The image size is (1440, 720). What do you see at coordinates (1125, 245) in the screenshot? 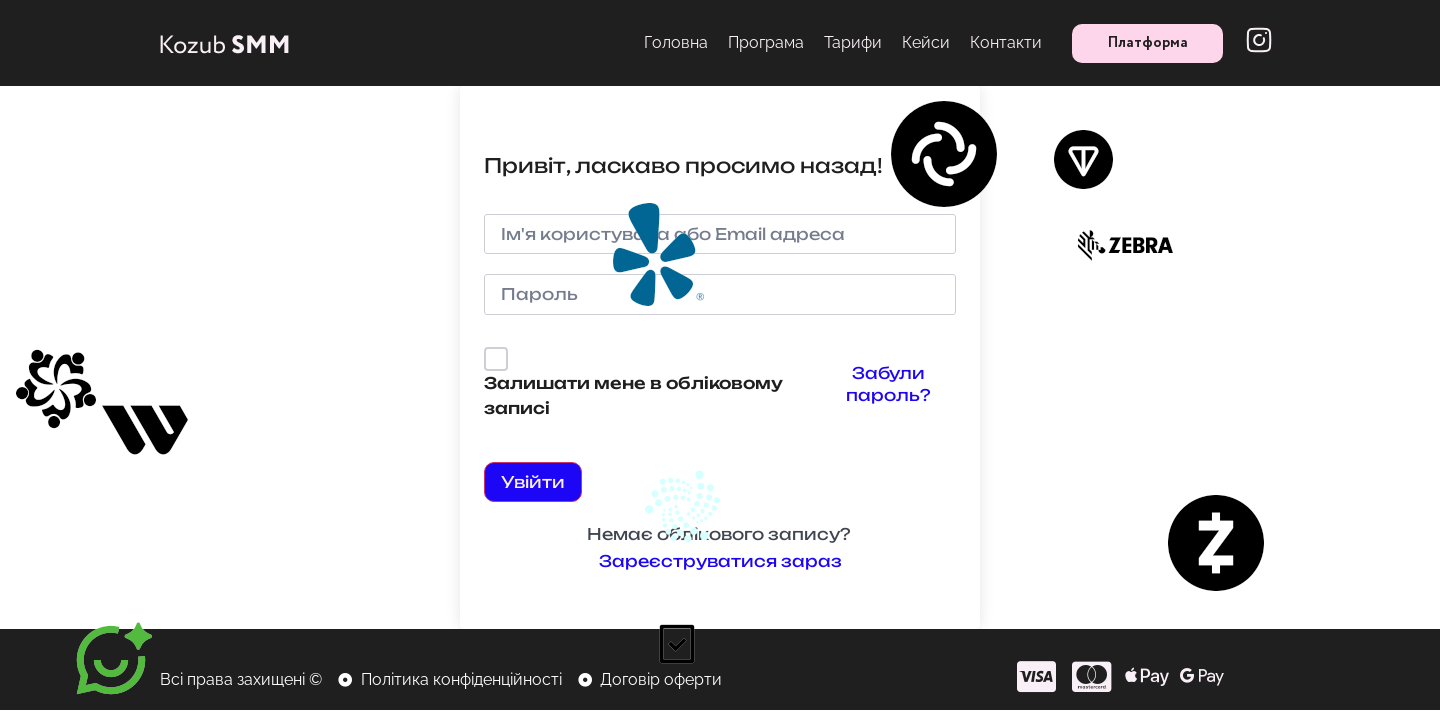
I see `zebra technologies company logo` at bounding box center [1125, 245].